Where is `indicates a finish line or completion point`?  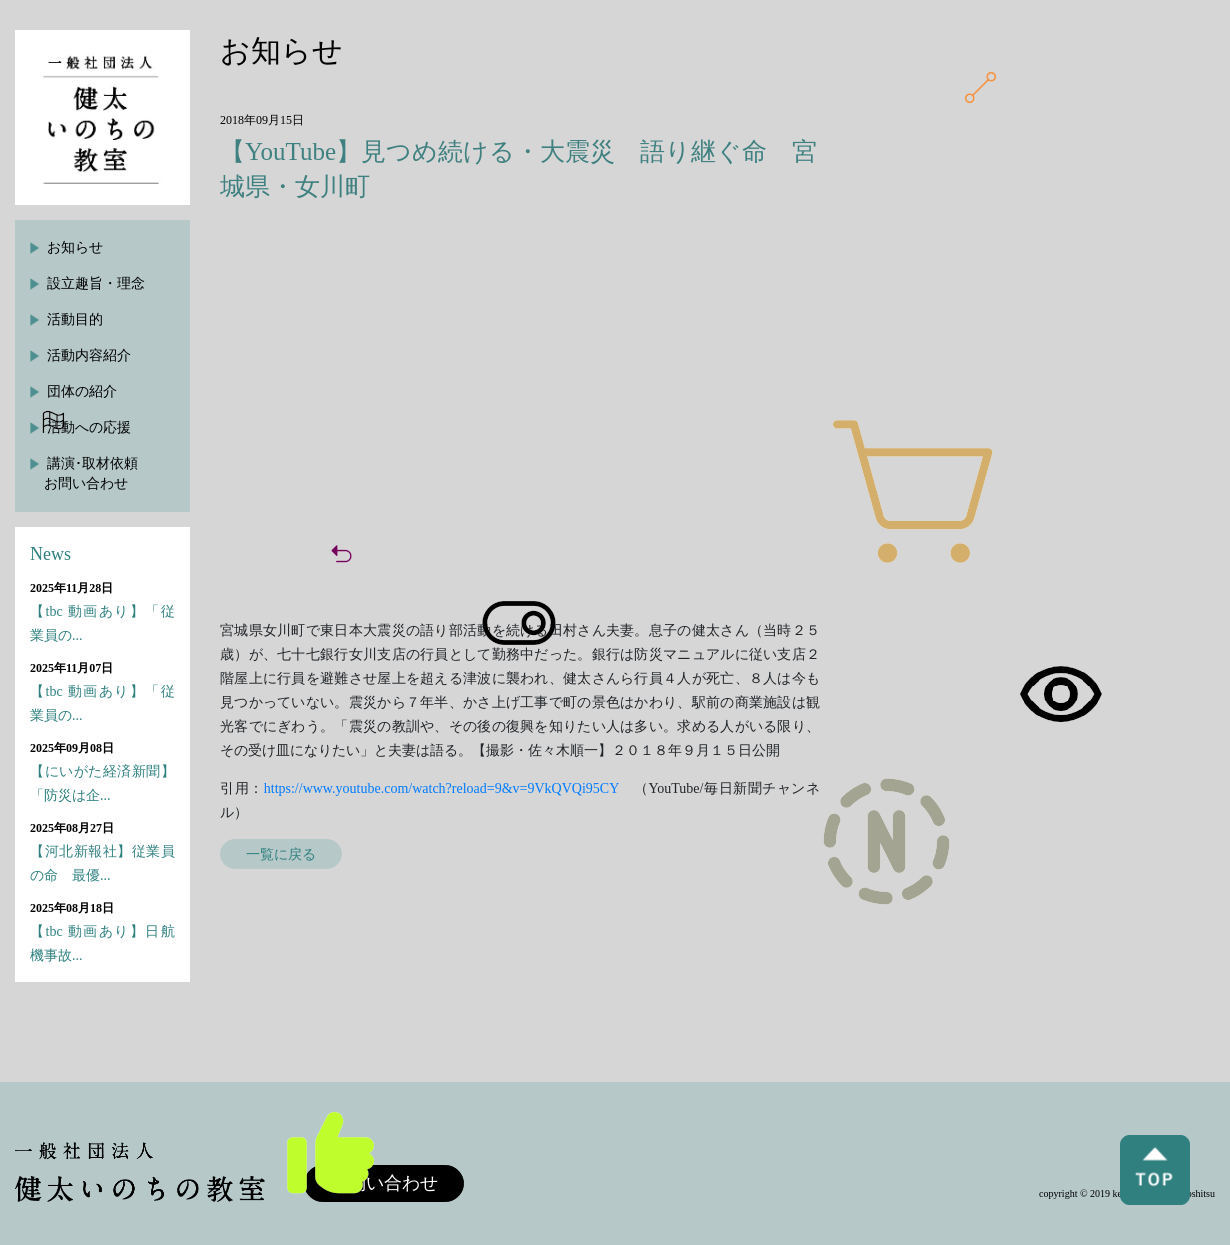
indicates a finish line or completion point is located at coordinates (52, 421).